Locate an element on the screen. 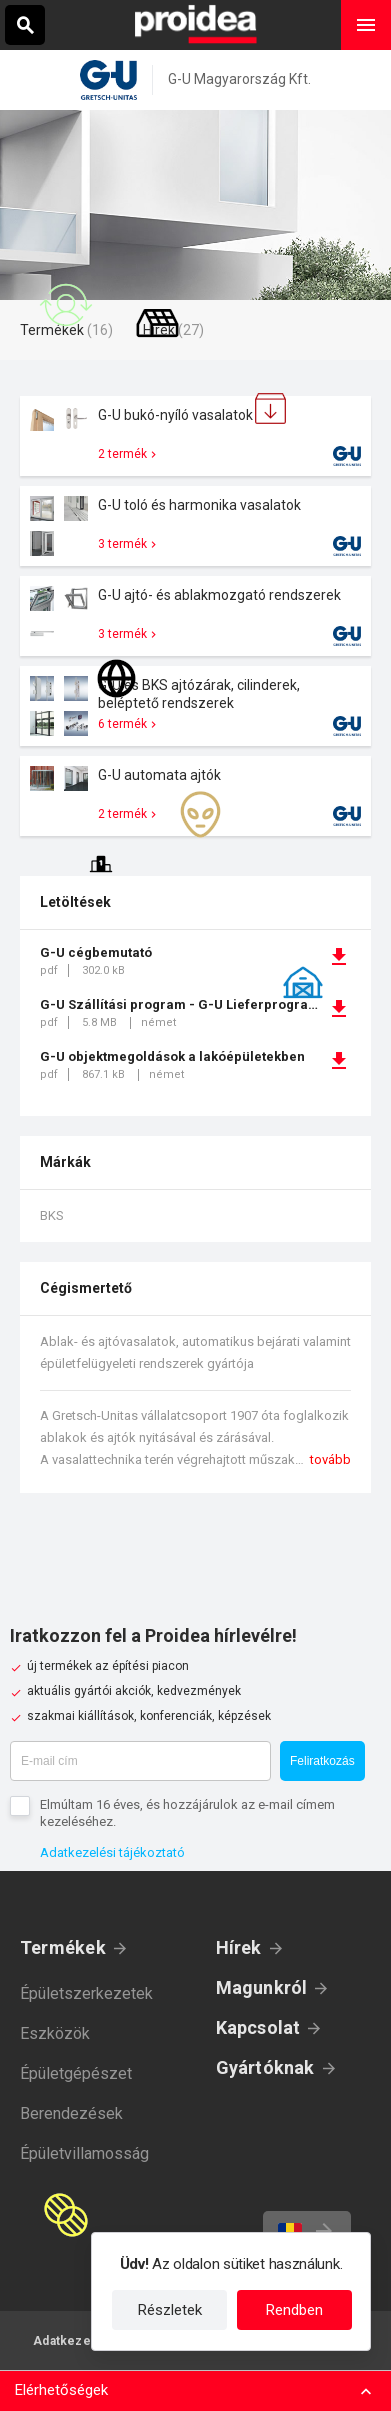  indicates unknown or unidentified user is located at coordinates (200, 814).